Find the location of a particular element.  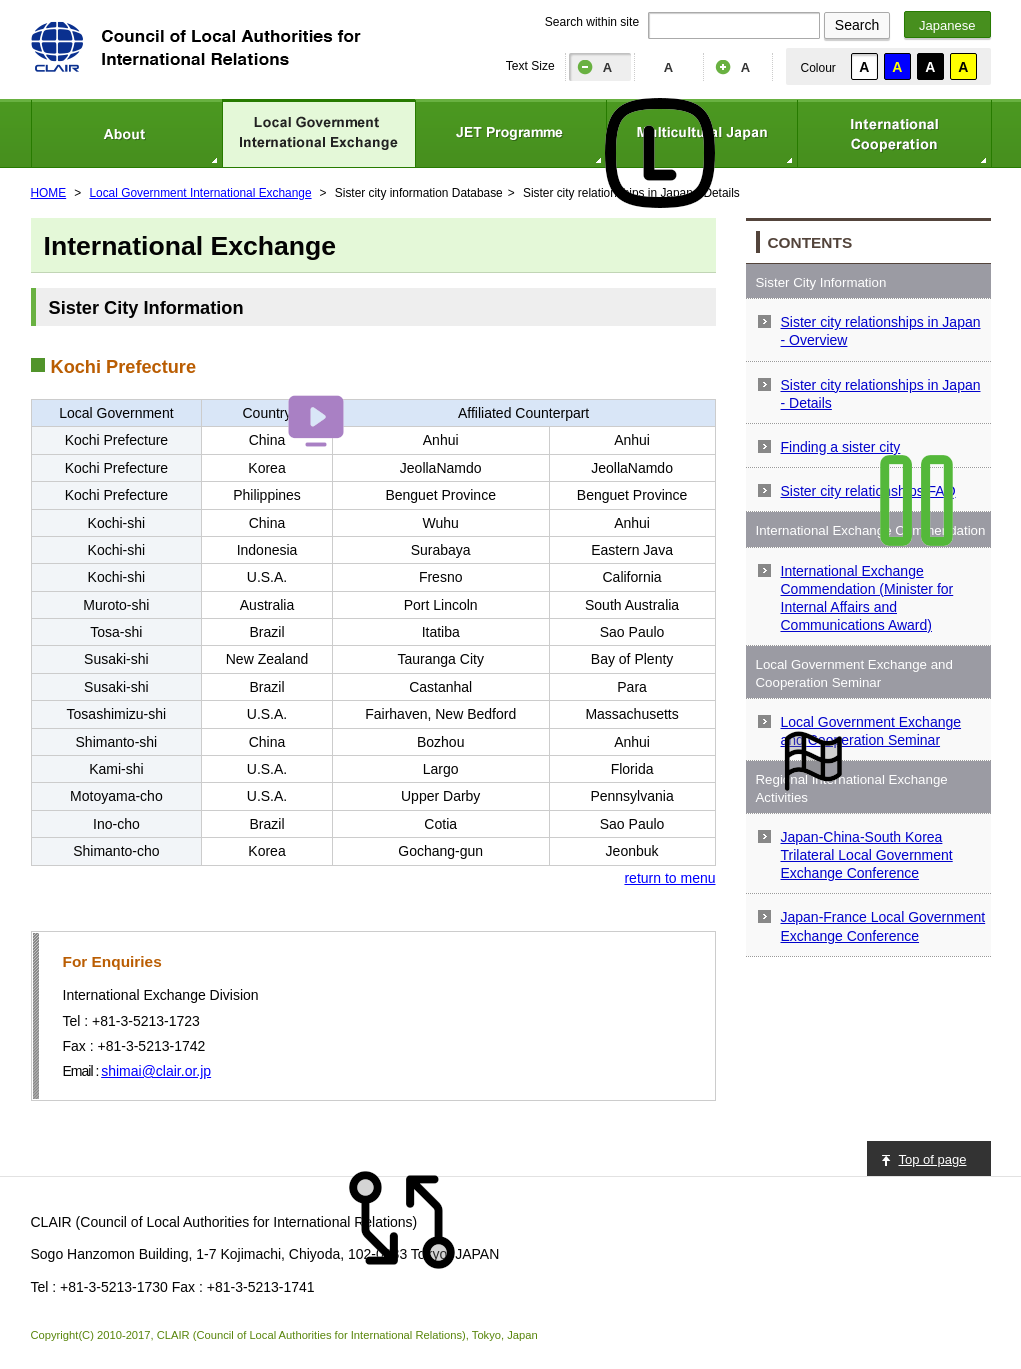

indicates finish line or goal completion is located at coordinates (811, 760).